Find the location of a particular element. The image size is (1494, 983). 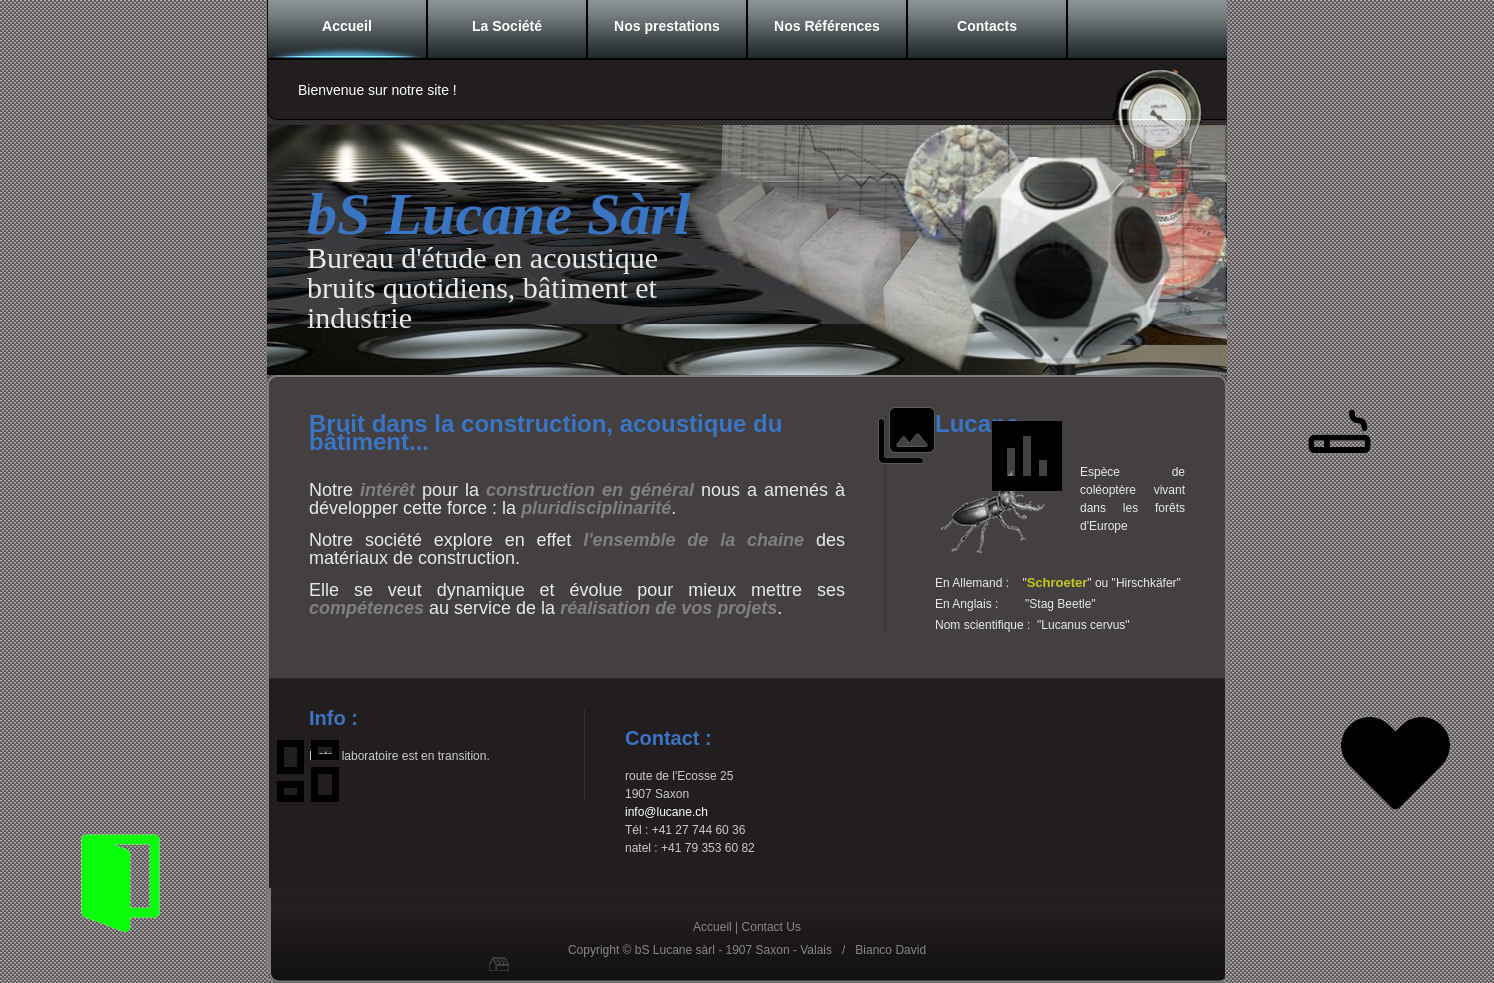

collapse an expanded section is located at coordinates (1049, 369).